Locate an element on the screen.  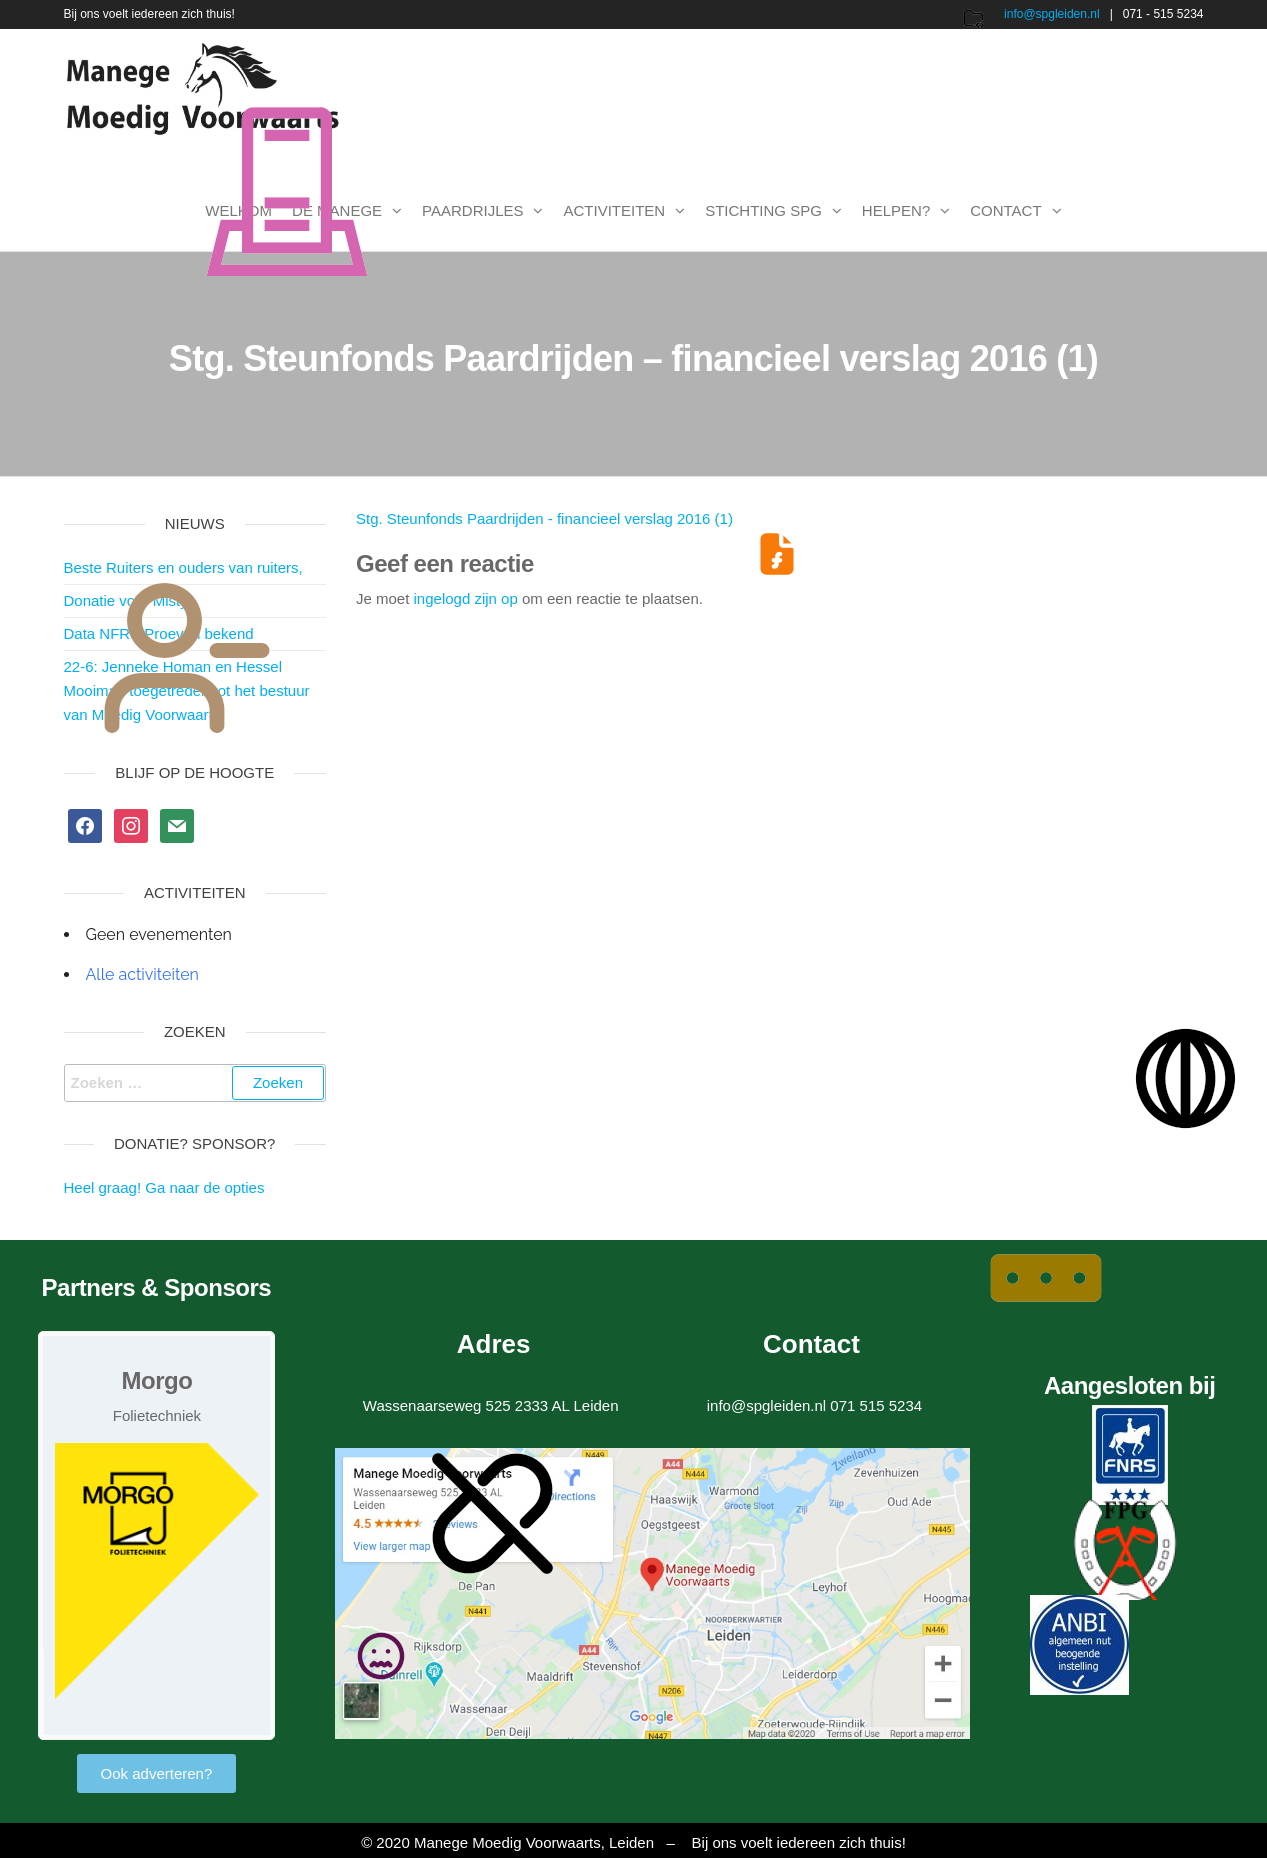
medication reminder disabled is located at coordinates (492, 1513).